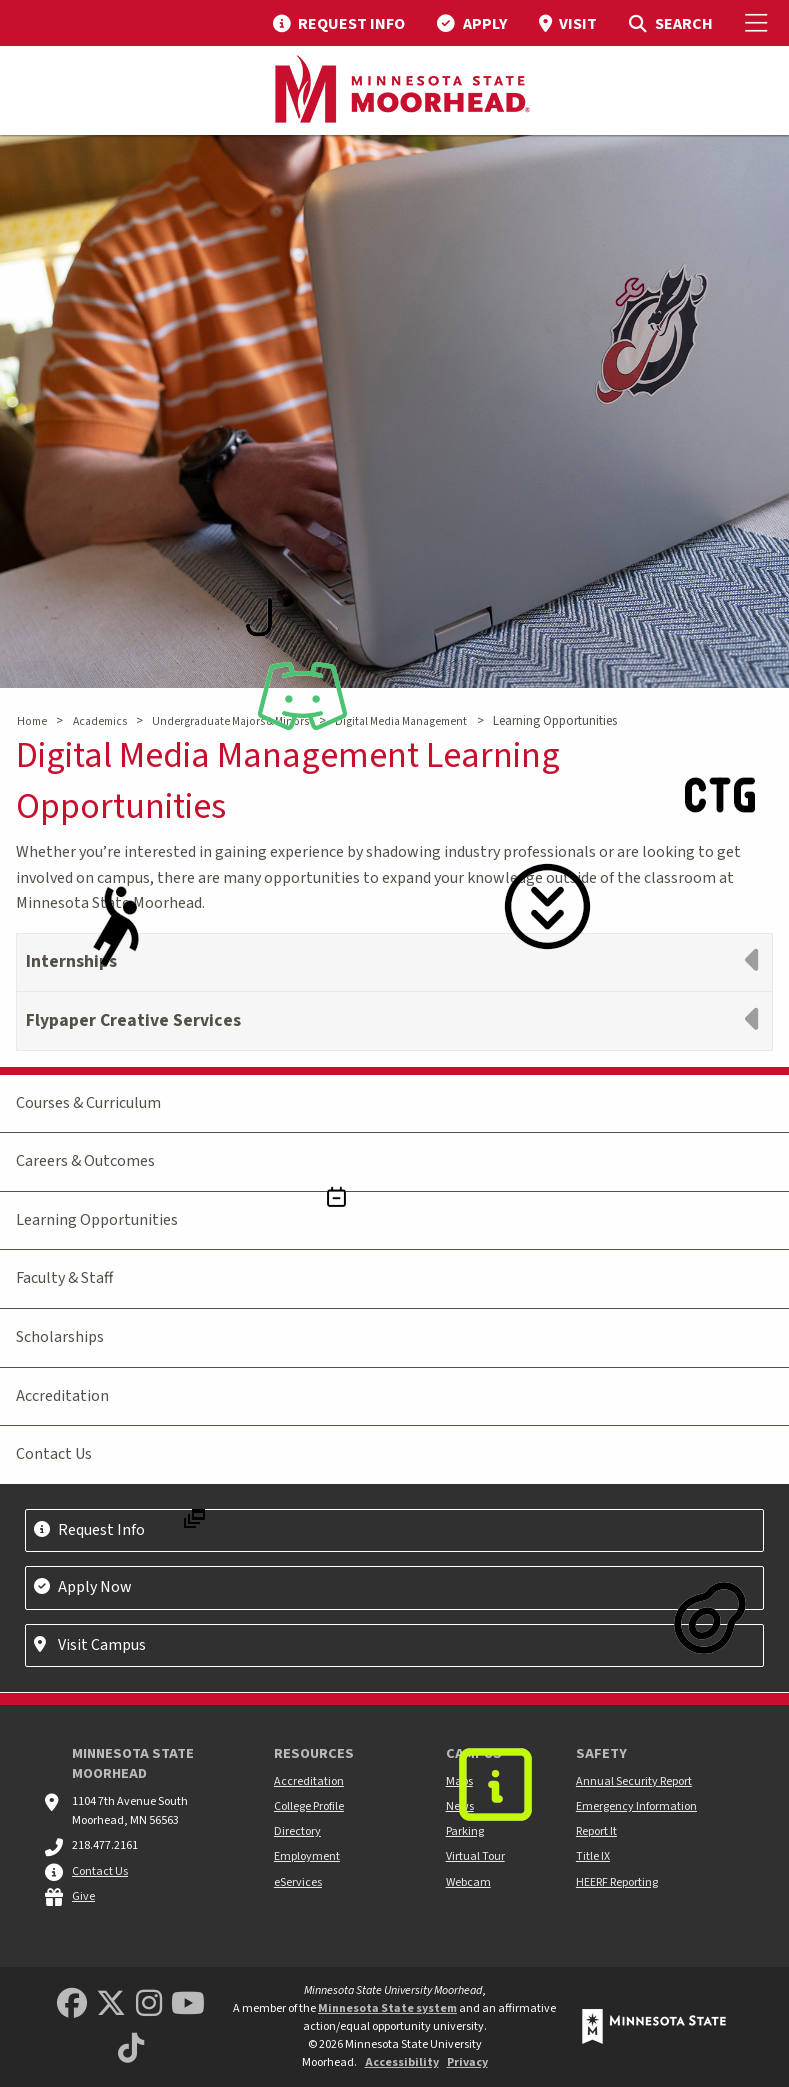 Image resolution: width=789 pixels, height=2087 pixels. Describe the element at coordinates (116, 925) in the screenshot. I see `access handball sports content` at that location.